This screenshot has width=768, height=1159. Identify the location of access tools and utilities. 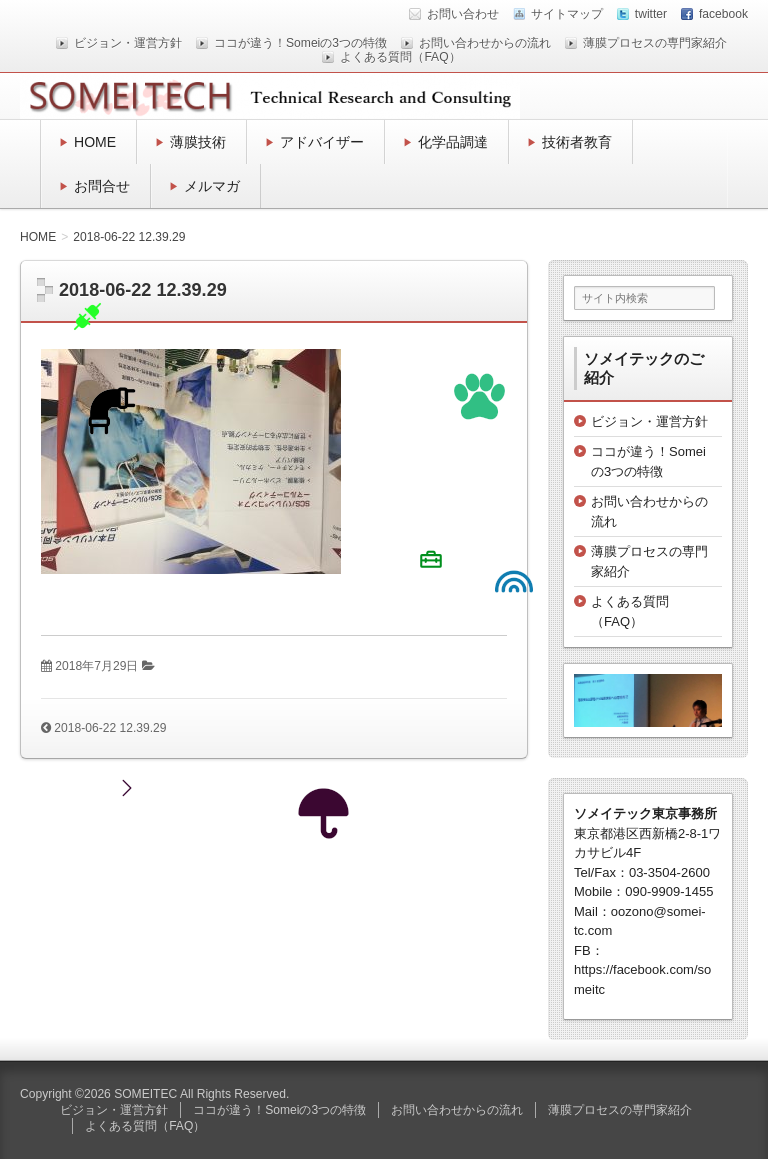
(431, 560).